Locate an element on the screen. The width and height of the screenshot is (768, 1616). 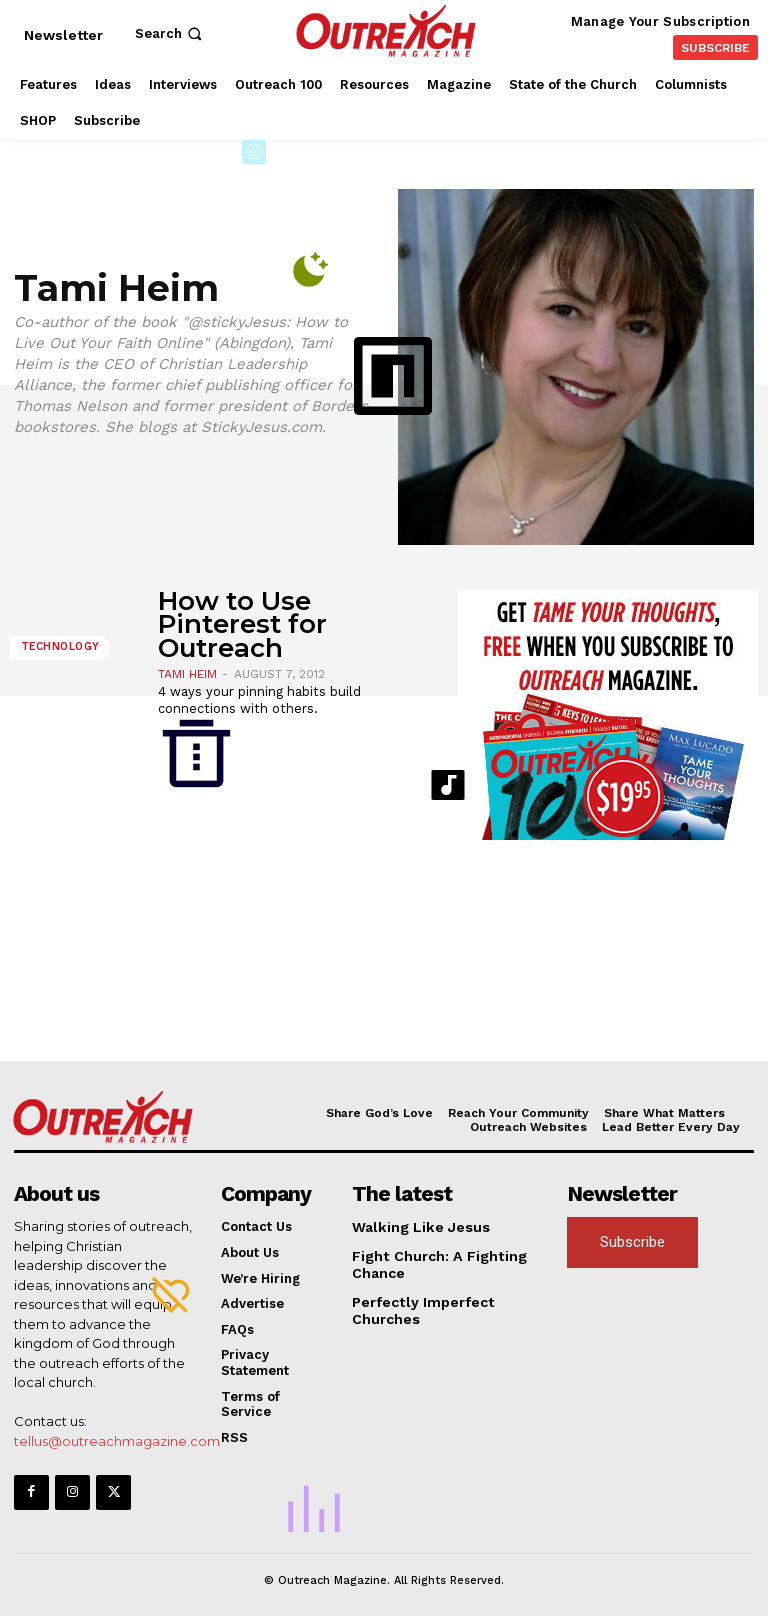
npm package registry logo is located at coordinates (393, 376).